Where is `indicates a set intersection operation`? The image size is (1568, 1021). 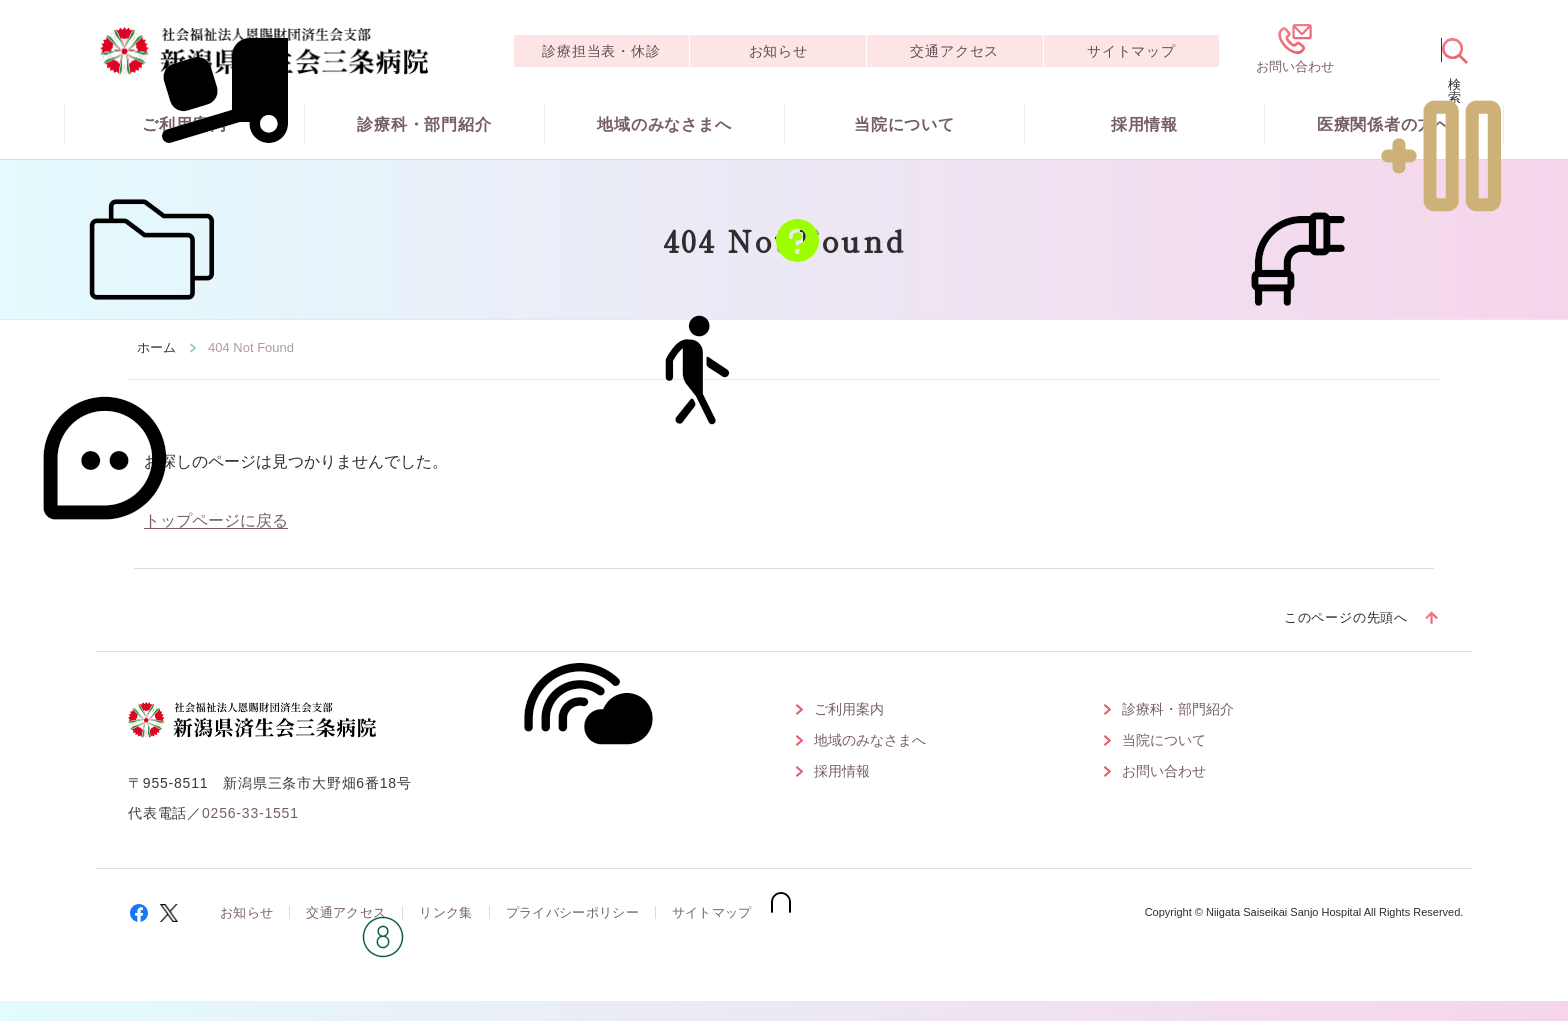 indicates a set intersection operation is located at coordinates (781, 903).